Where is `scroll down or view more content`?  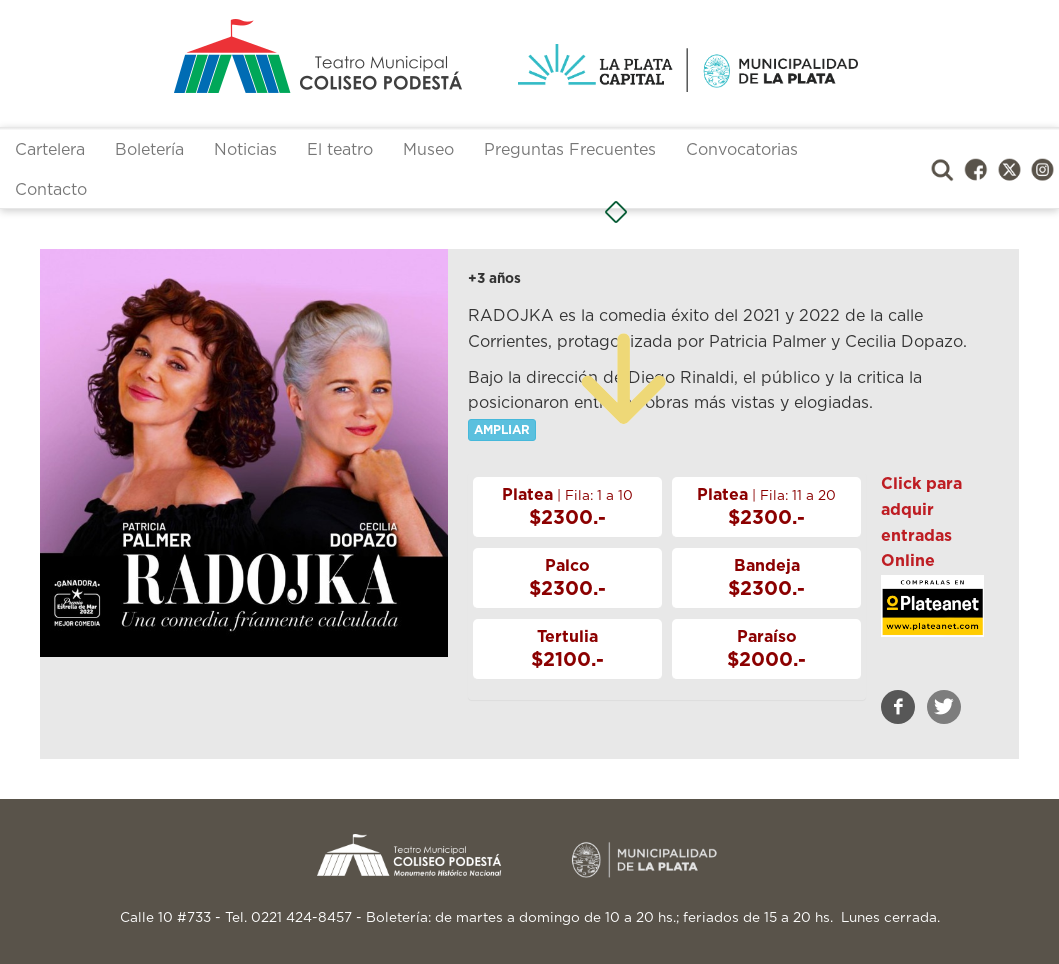 scroll down or view more content is located at coordinates (621, 375).